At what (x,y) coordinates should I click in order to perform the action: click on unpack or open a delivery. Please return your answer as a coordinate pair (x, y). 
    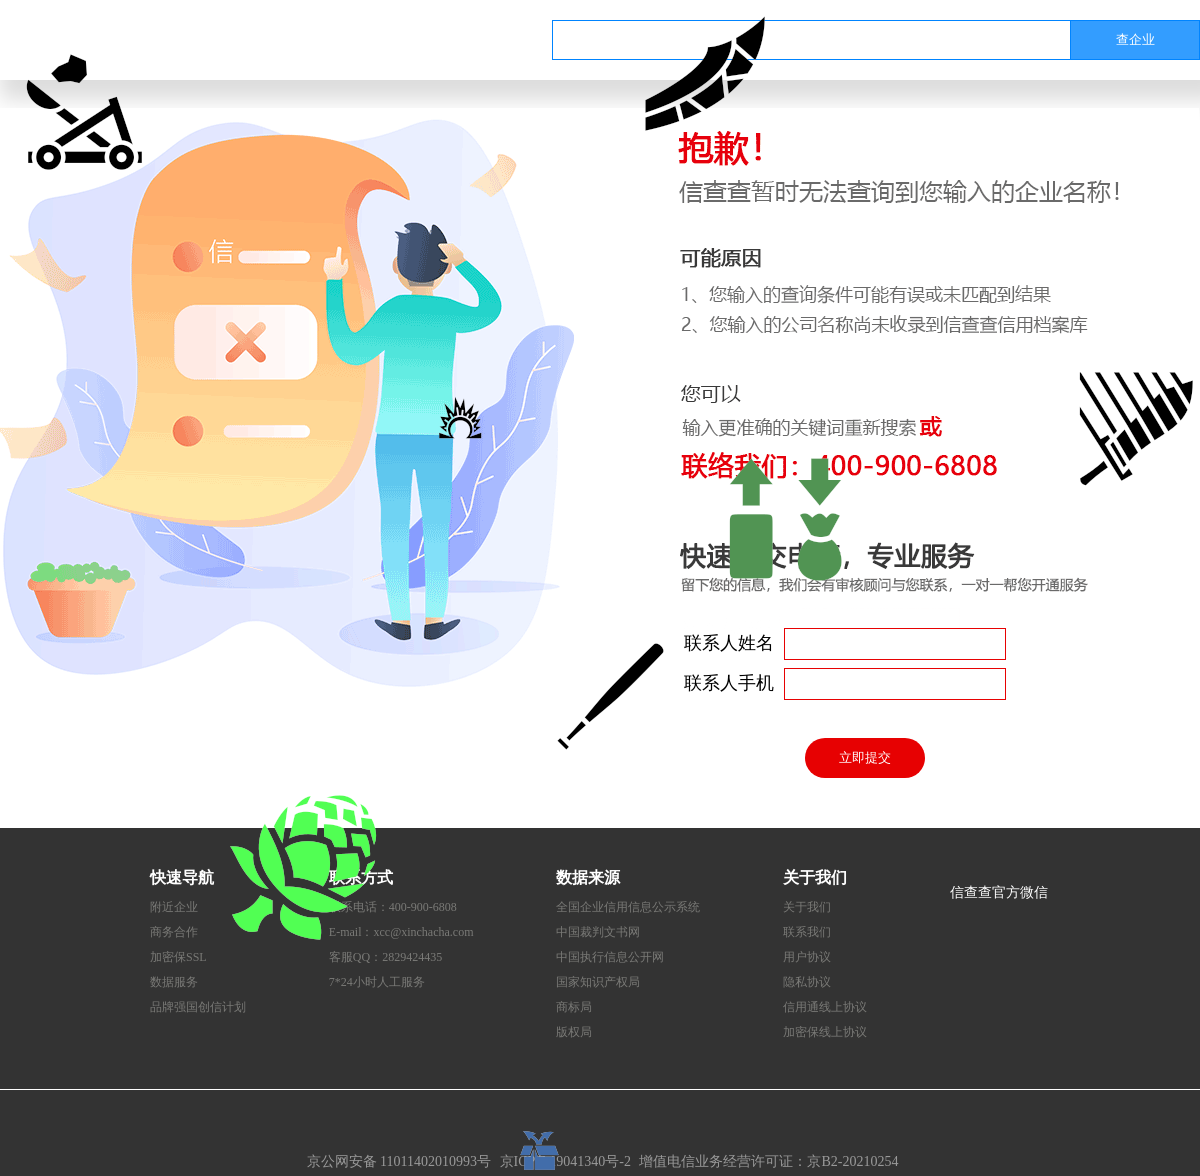
    Looking at the image, I should click on (539, 1150).